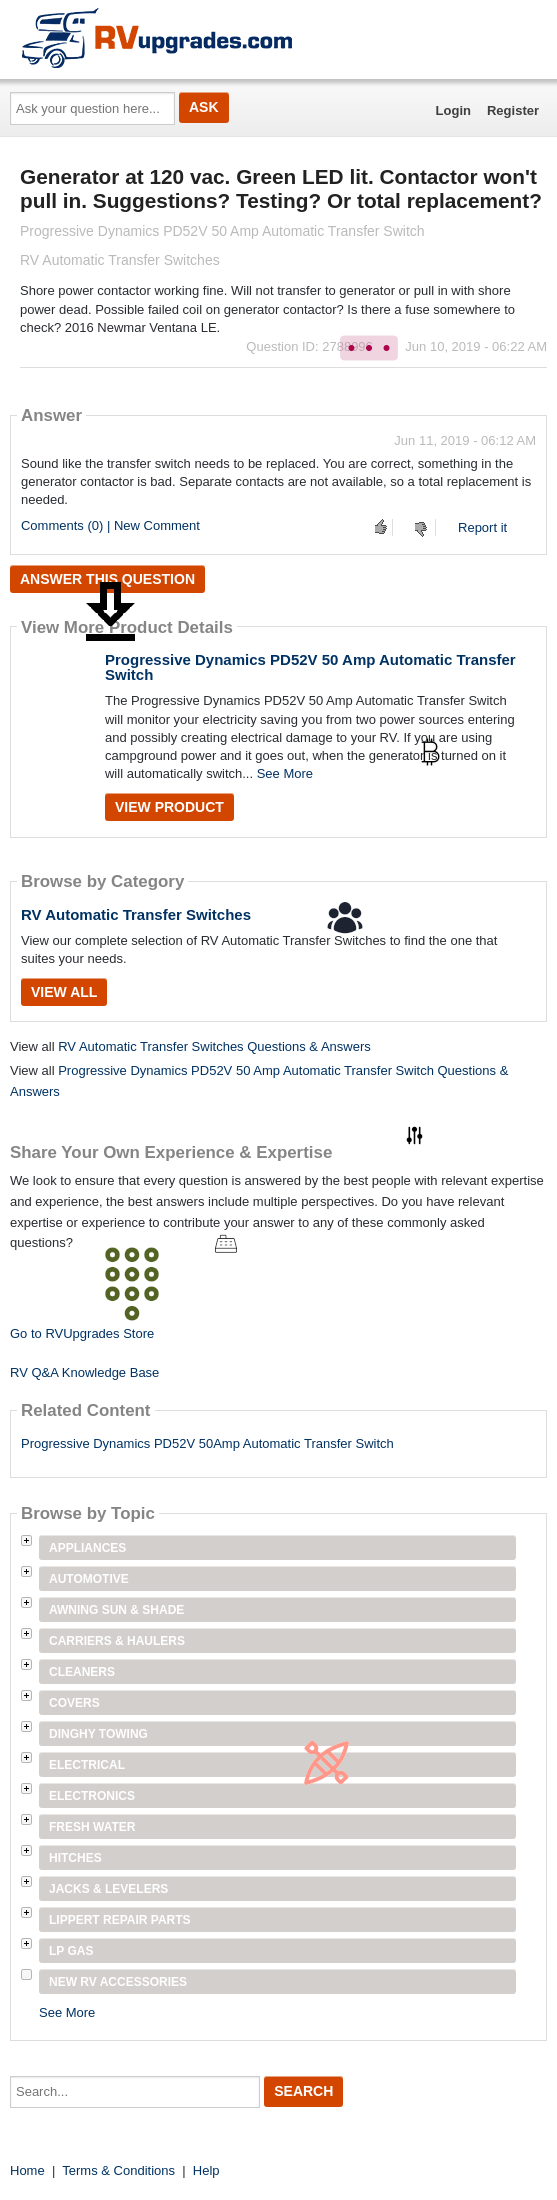 The image size is (557, 2200). Describe the element at coordinates (326, 1762) in the screenshot. I see `kayak or canoe activity option` at that location.